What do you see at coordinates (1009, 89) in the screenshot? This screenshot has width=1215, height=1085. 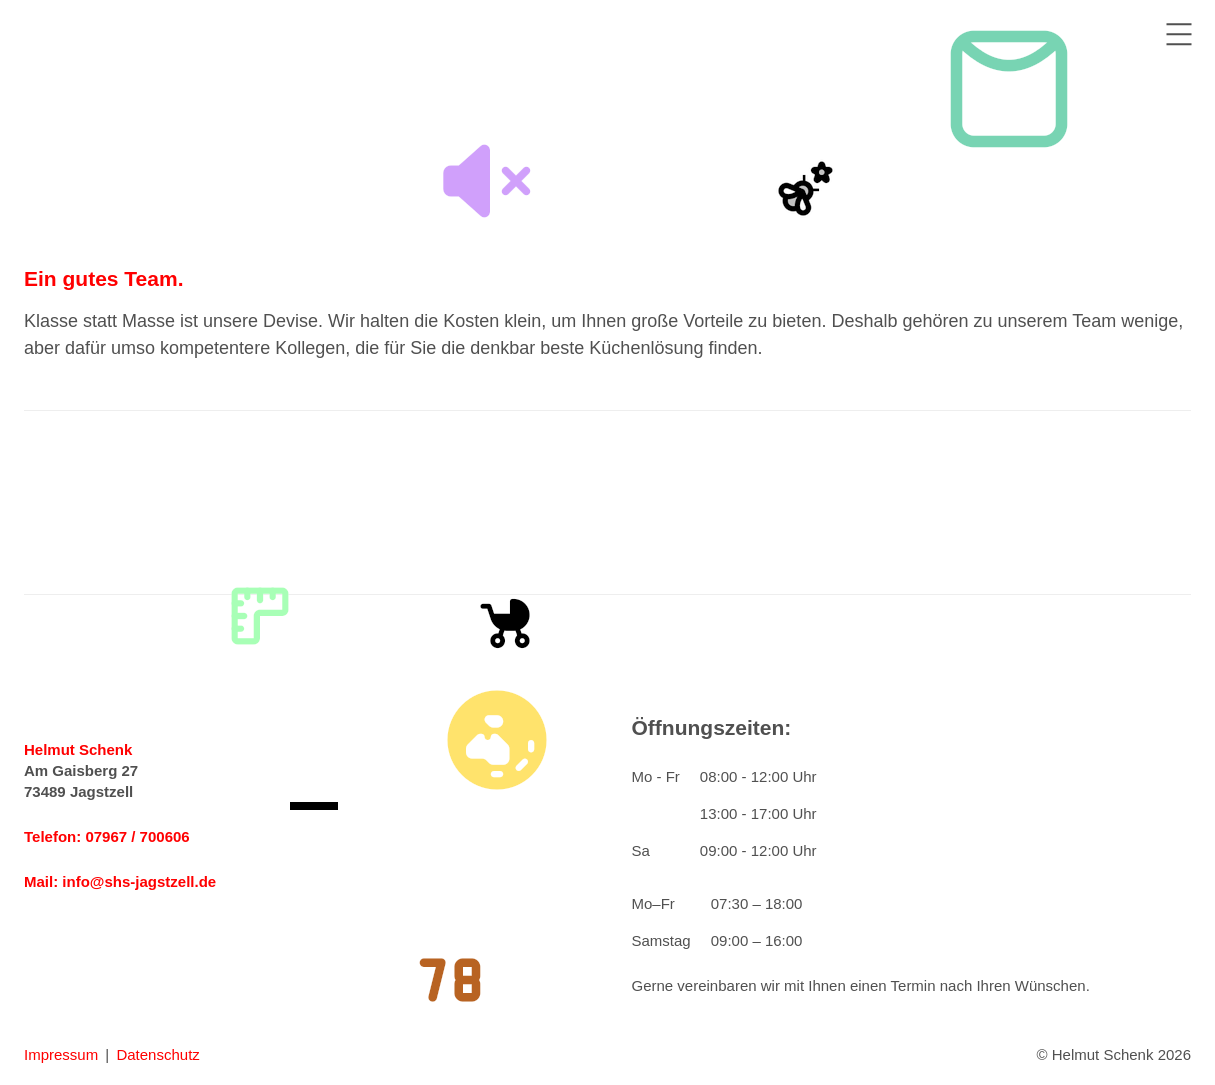 I see `hang dry laundry care instruction` at bounding box center [1009, 89].